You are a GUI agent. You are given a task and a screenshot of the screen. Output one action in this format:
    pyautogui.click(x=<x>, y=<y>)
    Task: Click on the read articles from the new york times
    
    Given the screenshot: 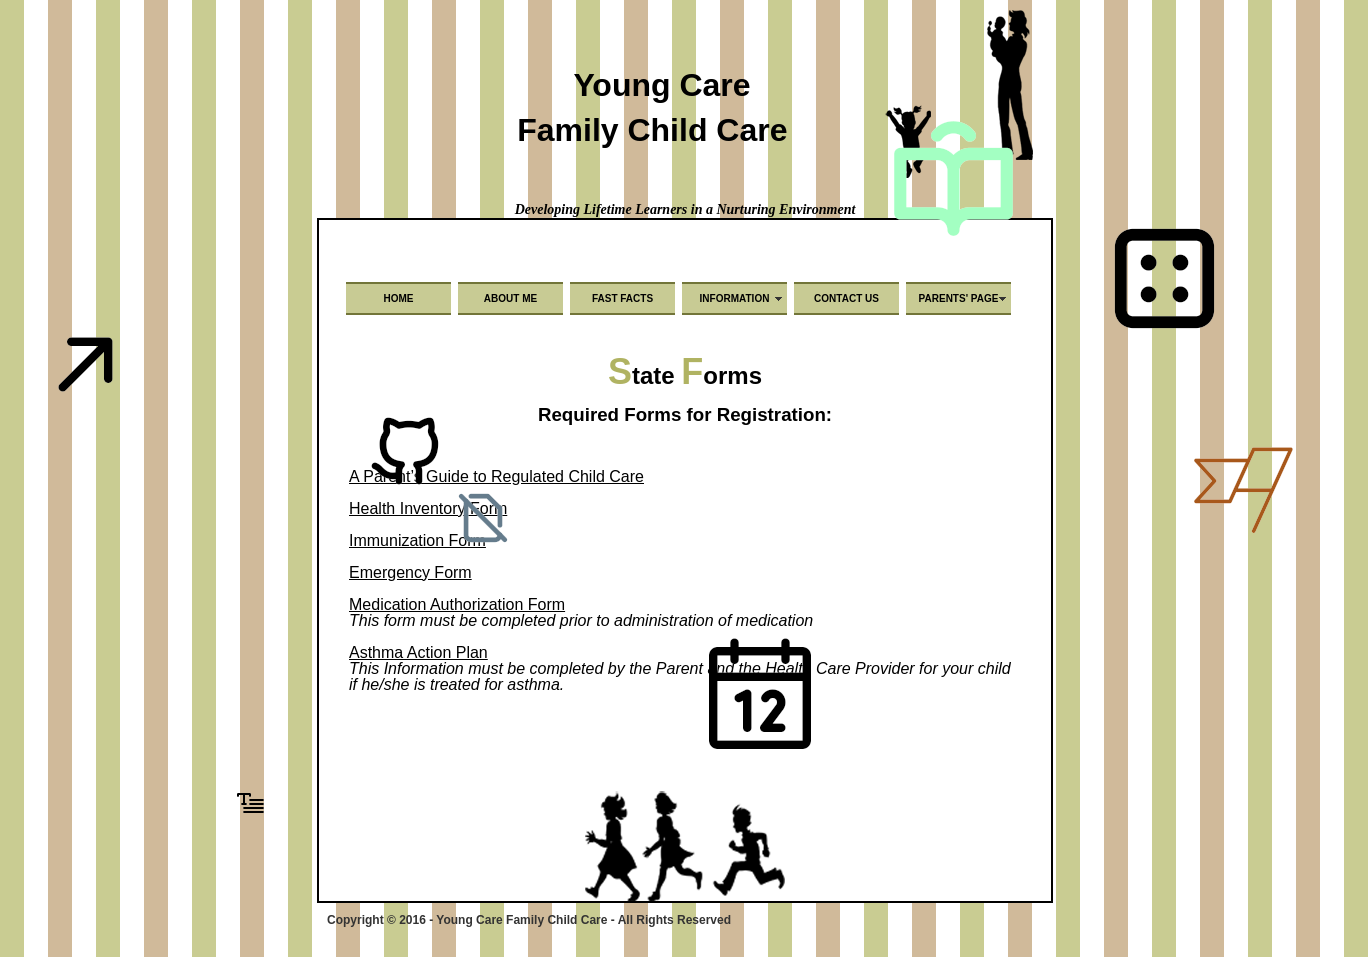 What is the action you would take?
    pyautogui.click(x=250, y=803)
    